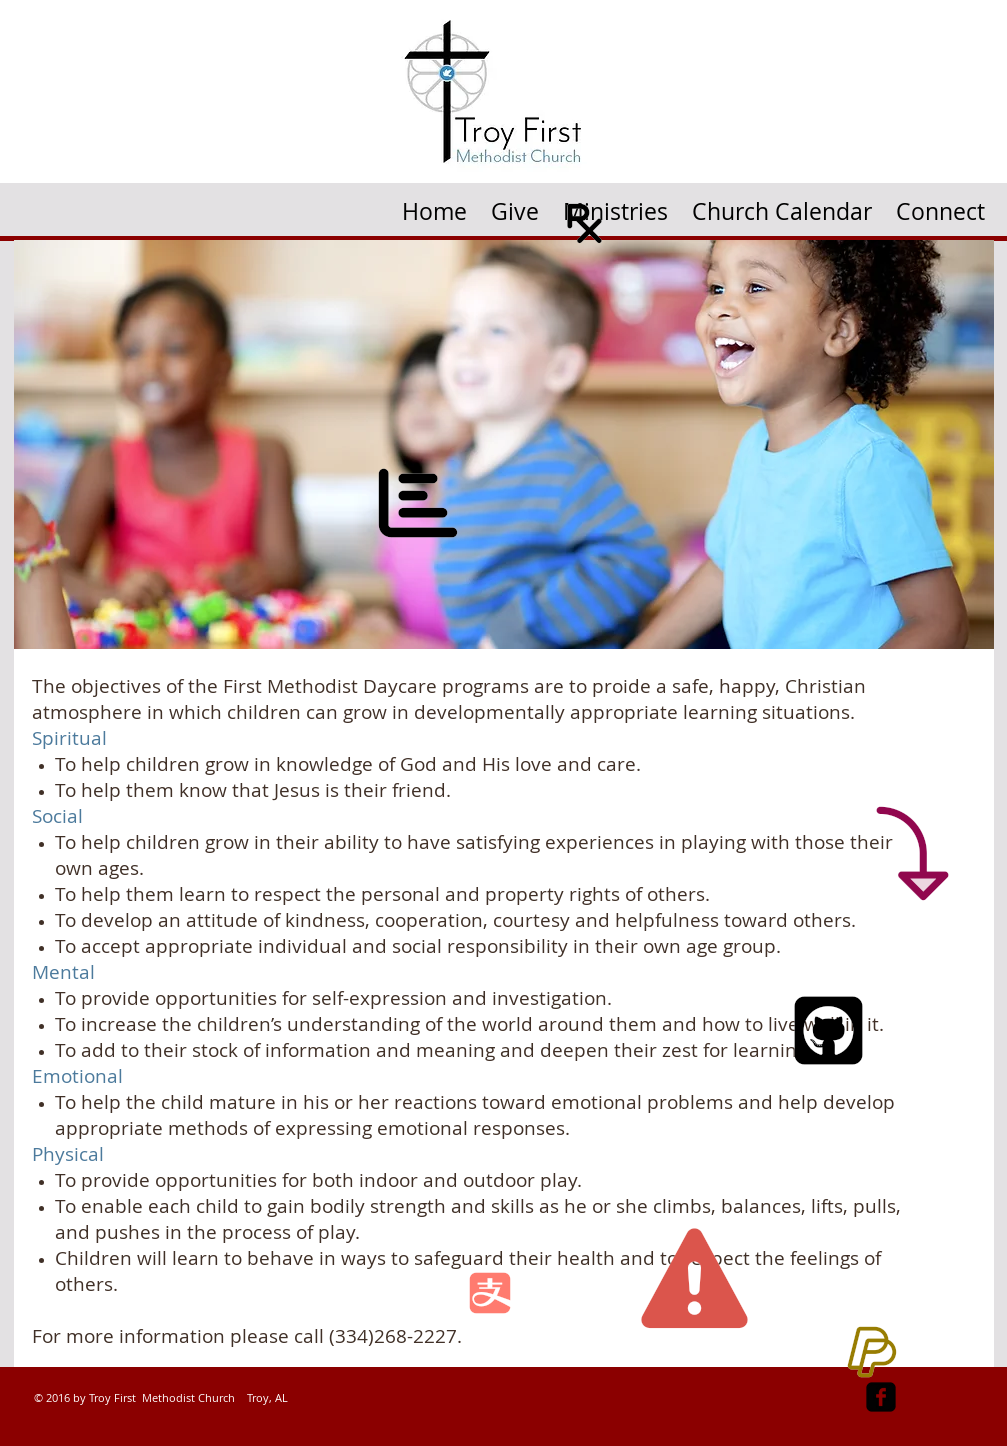 The height and width of the screenshot is (1446, 1007). I want to click on view analytics or statistics, so click(418, 503).